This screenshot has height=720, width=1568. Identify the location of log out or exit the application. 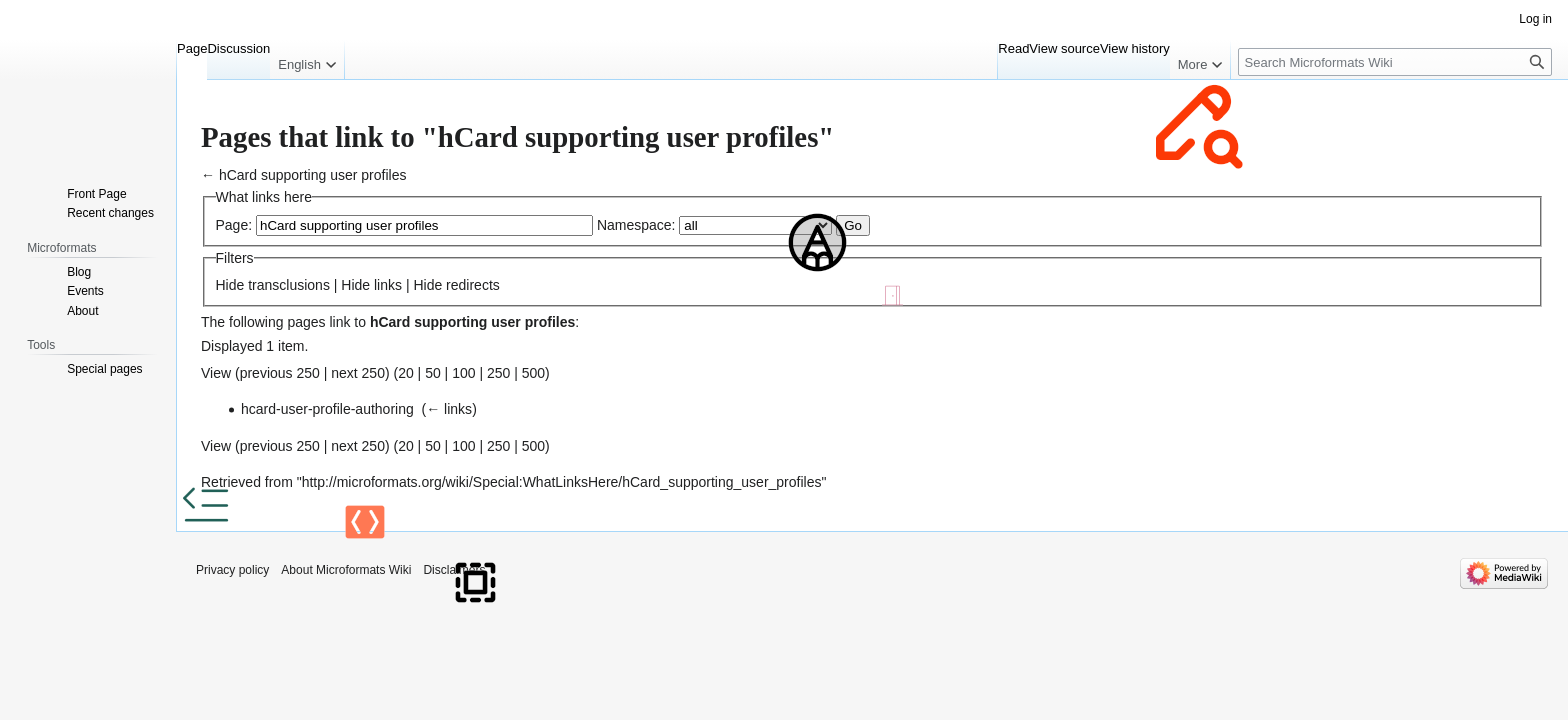
(892, 295).